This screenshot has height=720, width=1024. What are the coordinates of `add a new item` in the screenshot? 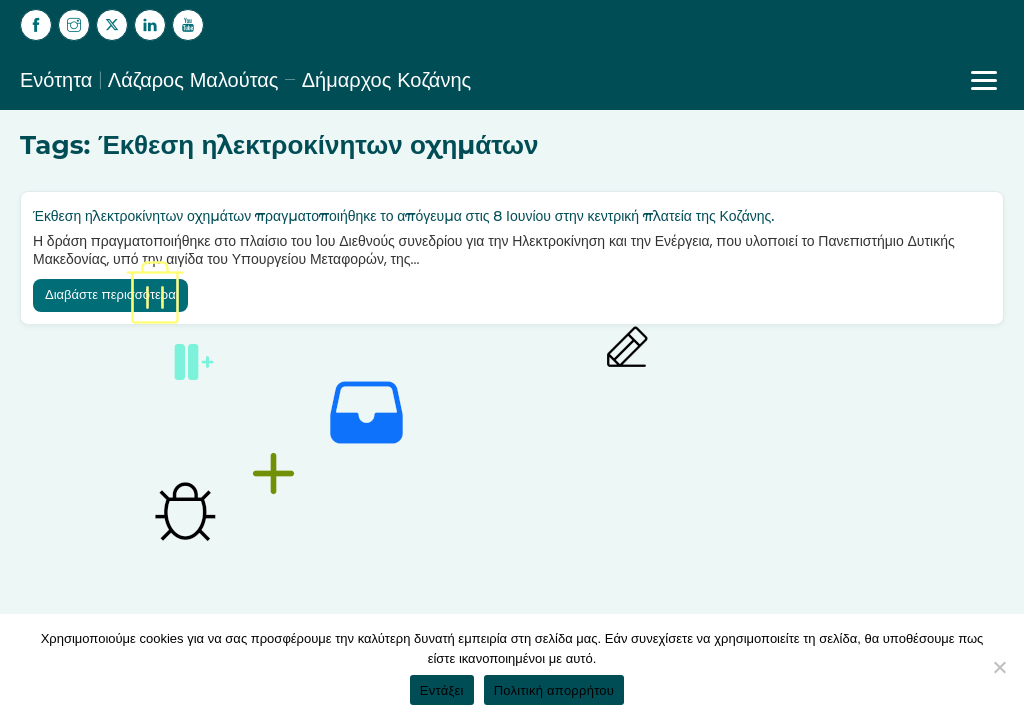 It's located at (273, 473).